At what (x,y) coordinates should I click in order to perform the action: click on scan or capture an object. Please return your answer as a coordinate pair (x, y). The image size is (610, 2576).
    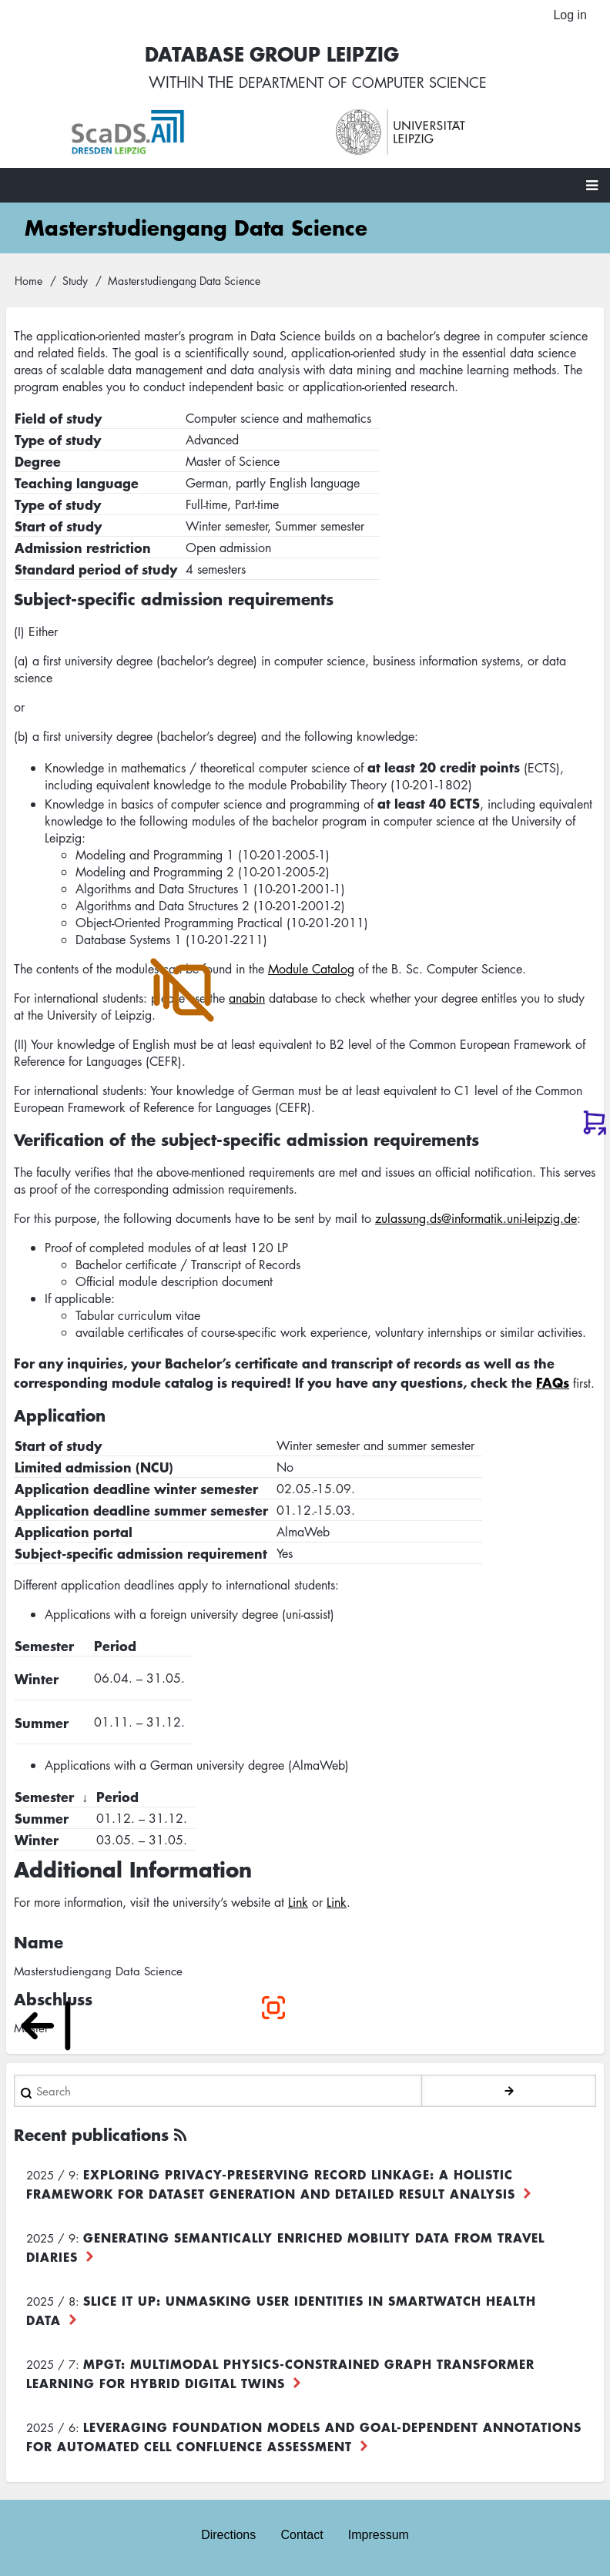
    Looking at the image, I should click on (273, 2008).